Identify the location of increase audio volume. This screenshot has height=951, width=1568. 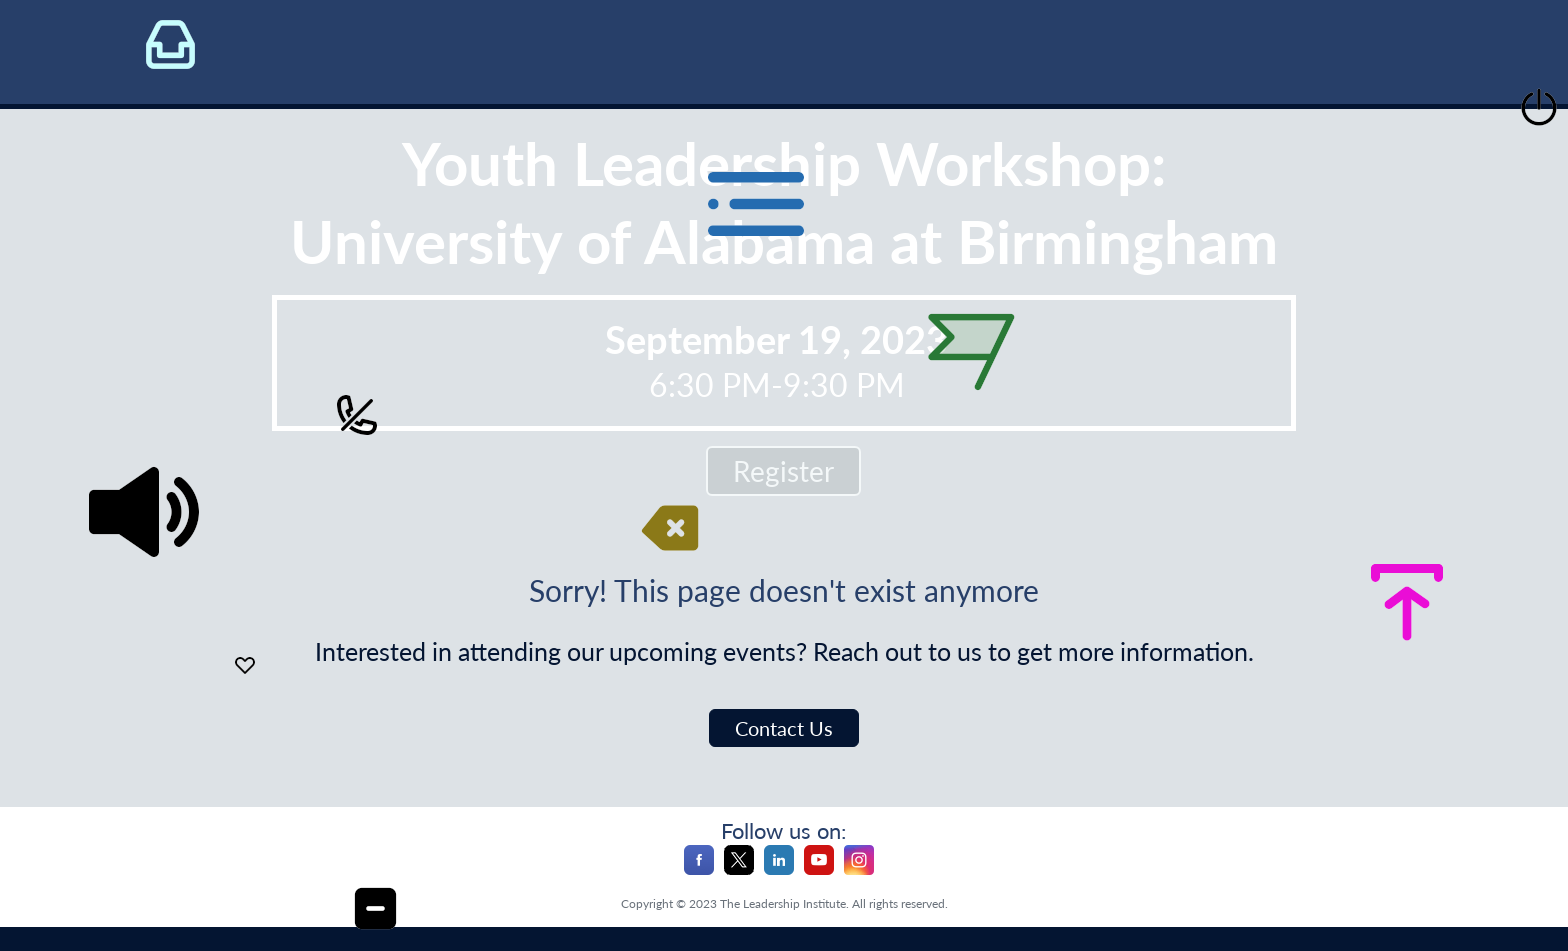
(144, 512).